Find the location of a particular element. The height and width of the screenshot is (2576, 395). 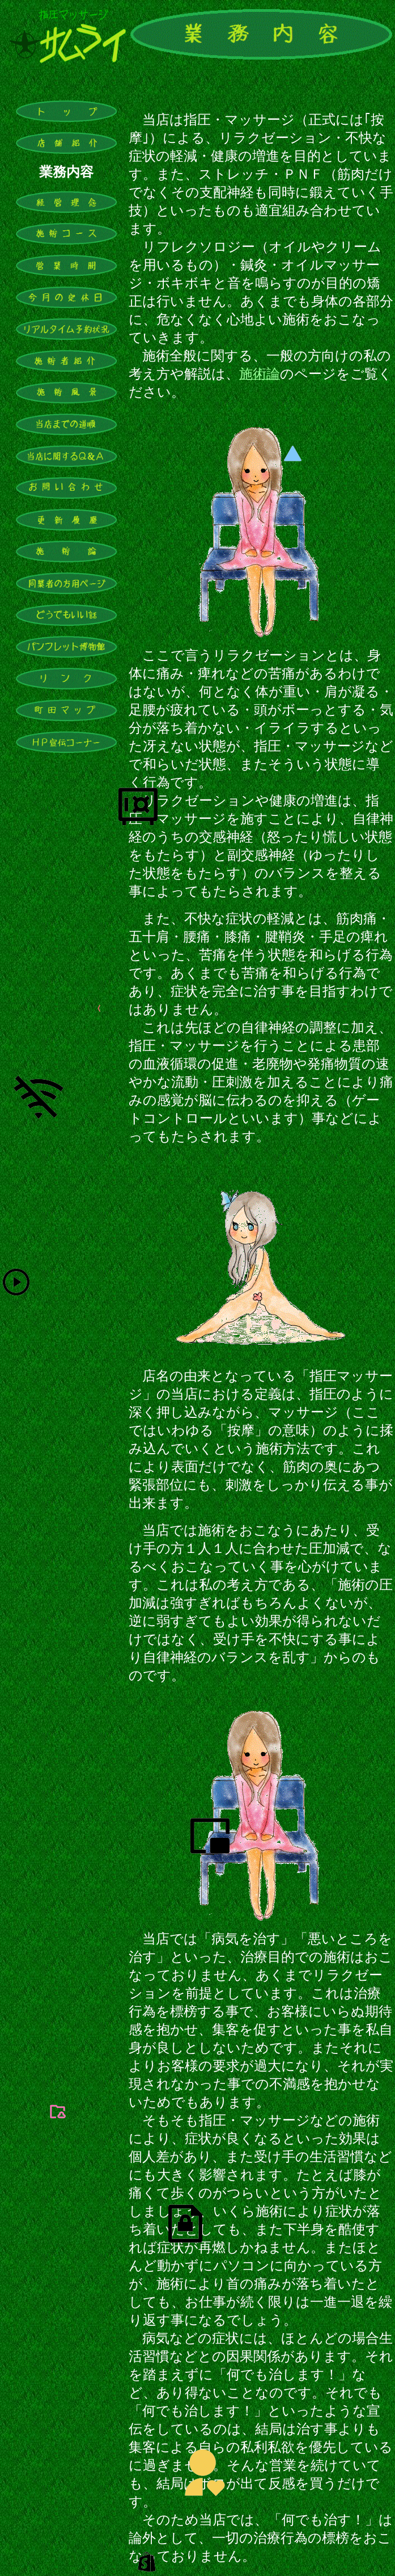

access secure storage or vault features is located at coordinates (138, 805).